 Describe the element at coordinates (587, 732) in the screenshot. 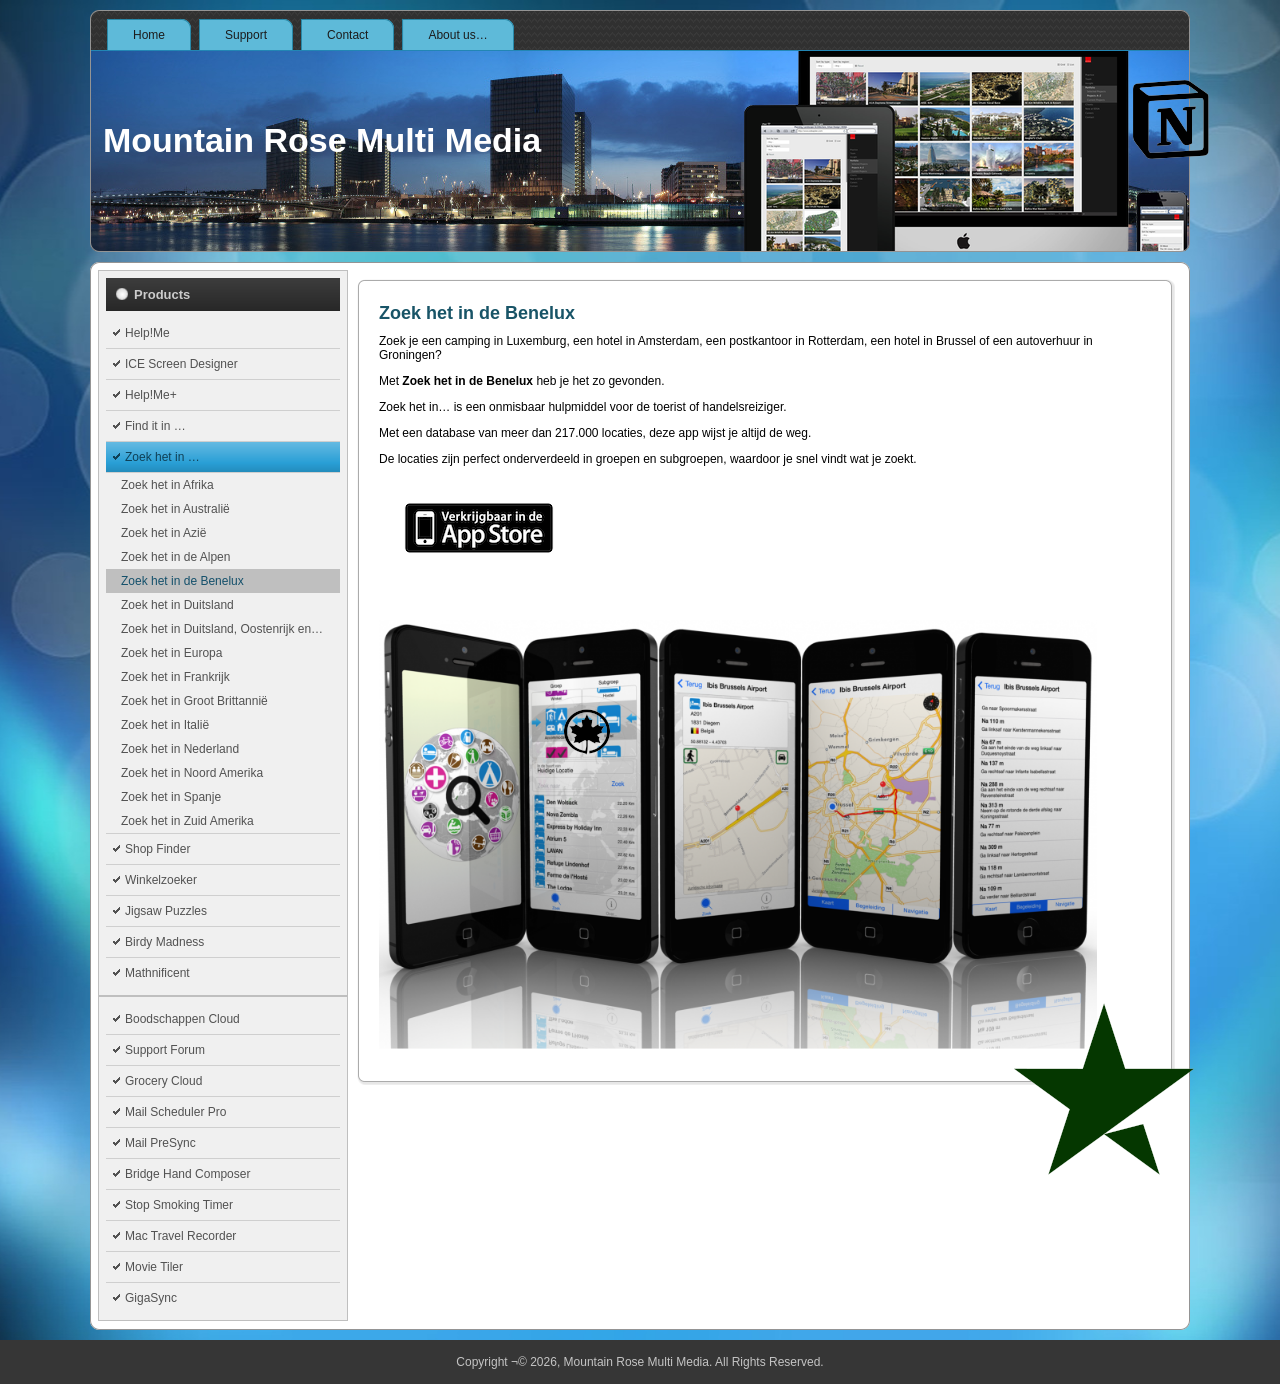

I see `open the Air Canada app or website` at that location.